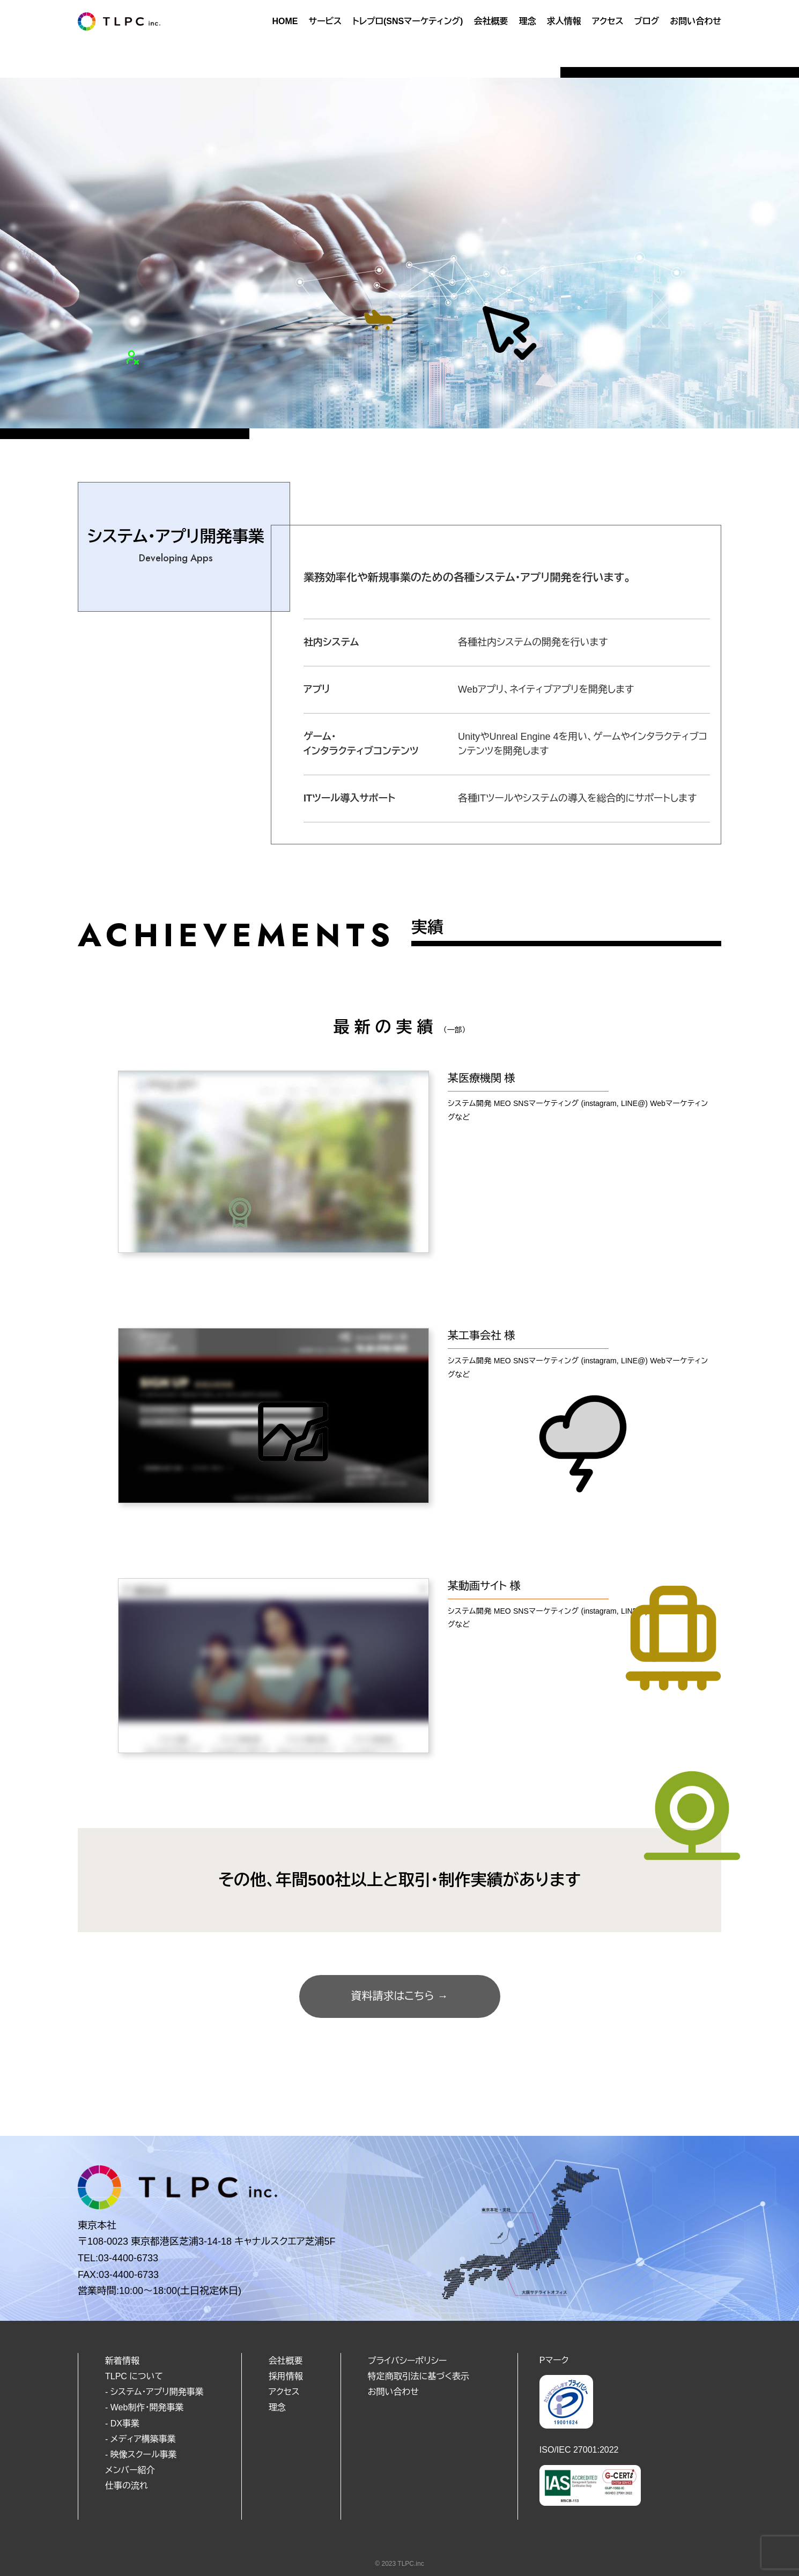  Describe the element at coordinates (673, 1638) in the screenshot. I see `track baggage claim status` at that location.